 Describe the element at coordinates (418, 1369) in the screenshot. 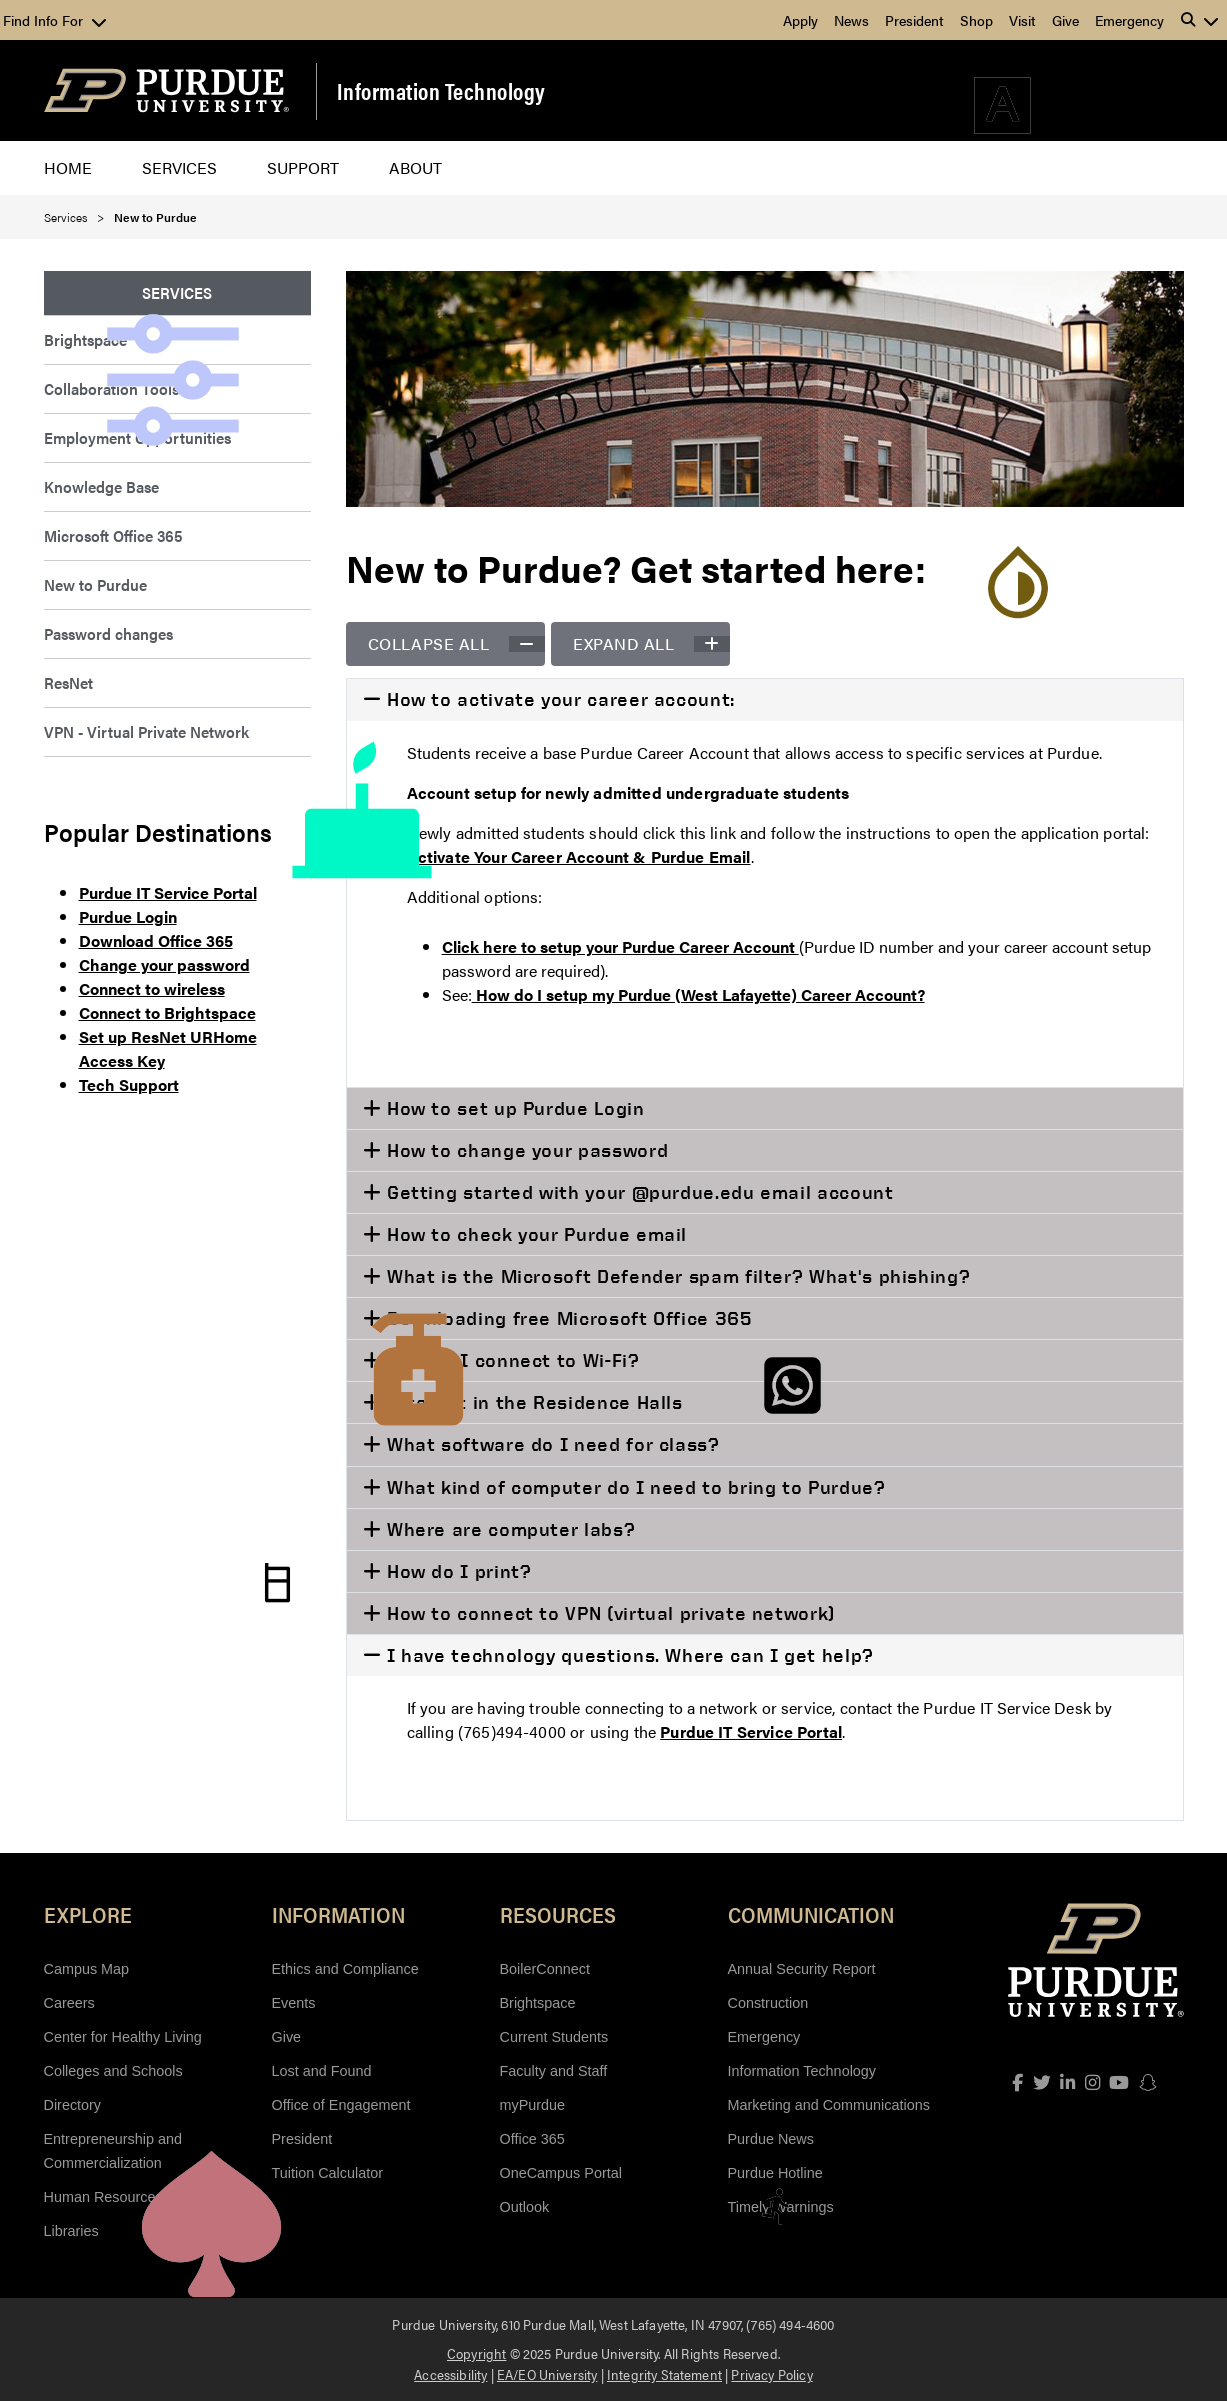

I see `access hand sanitizer station location` at that location.